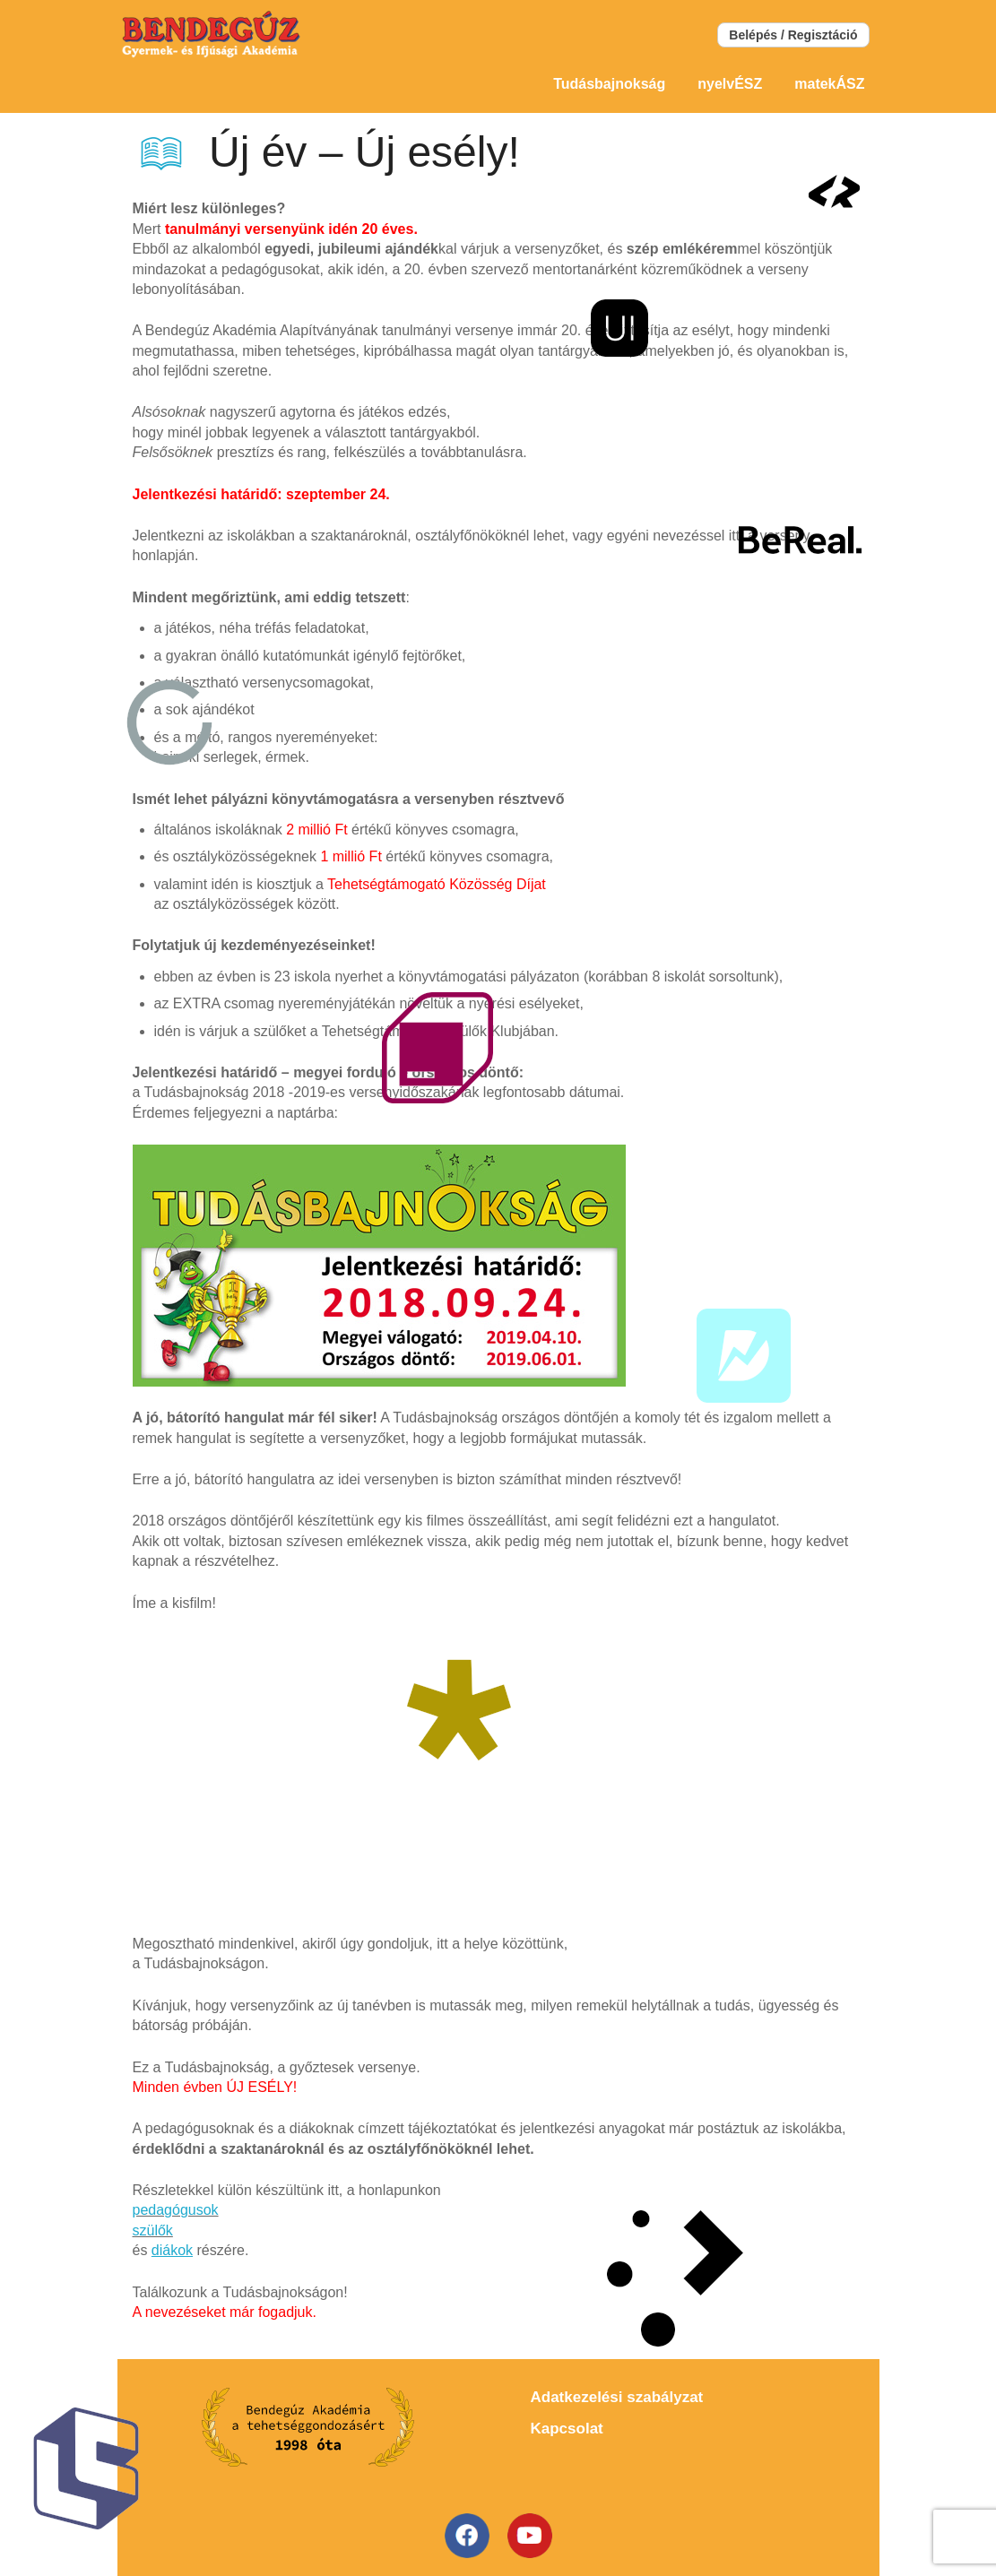 The width and height of the screenshot is (996, 2576). I want to click on loot crate subscription service logo, so click(86, 2468).